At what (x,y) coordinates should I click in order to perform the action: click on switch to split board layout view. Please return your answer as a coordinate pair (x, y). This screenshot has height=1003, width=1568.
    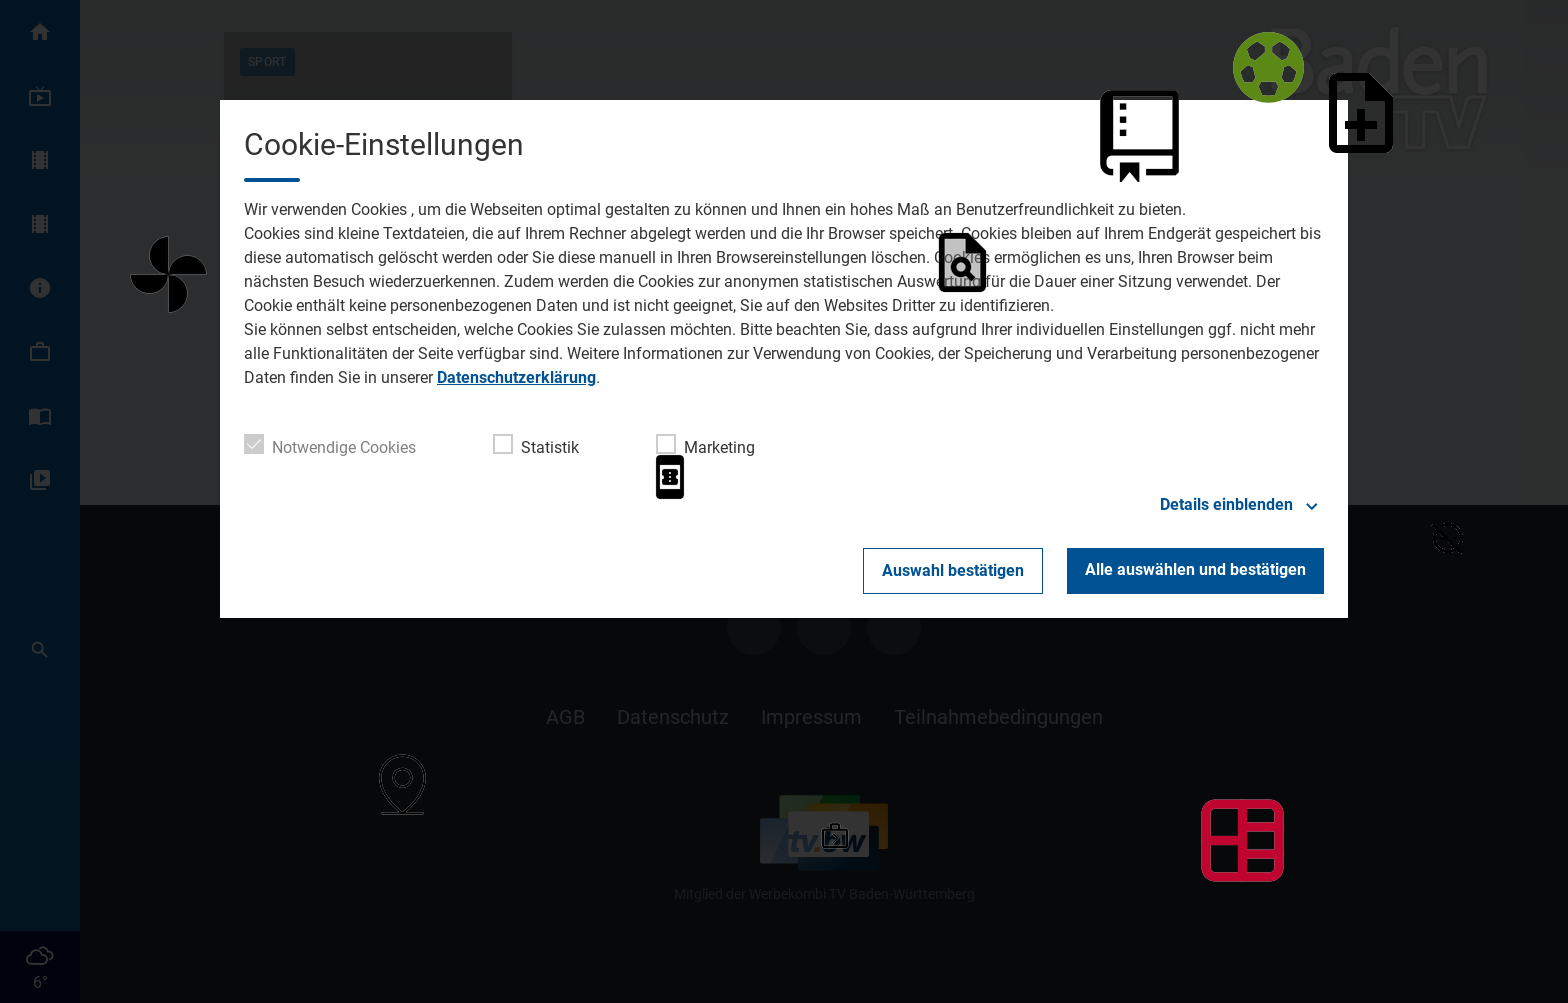
    Looking at the image, I should click on (1242, 840).